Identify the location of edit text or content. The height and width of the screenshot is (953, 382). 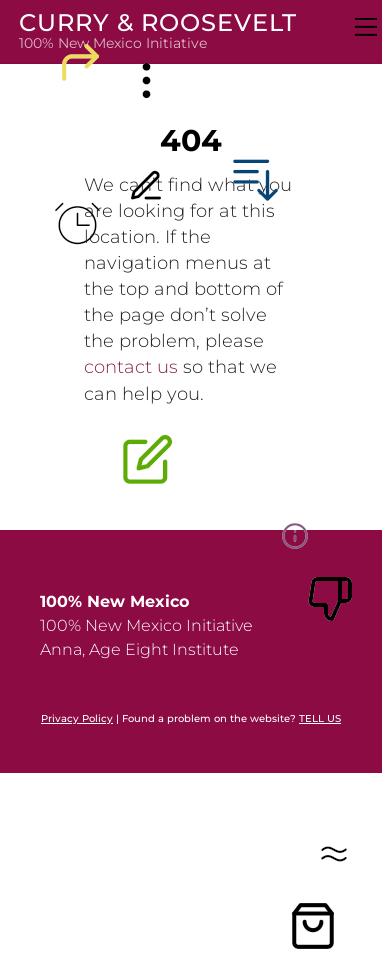
(146, 186).